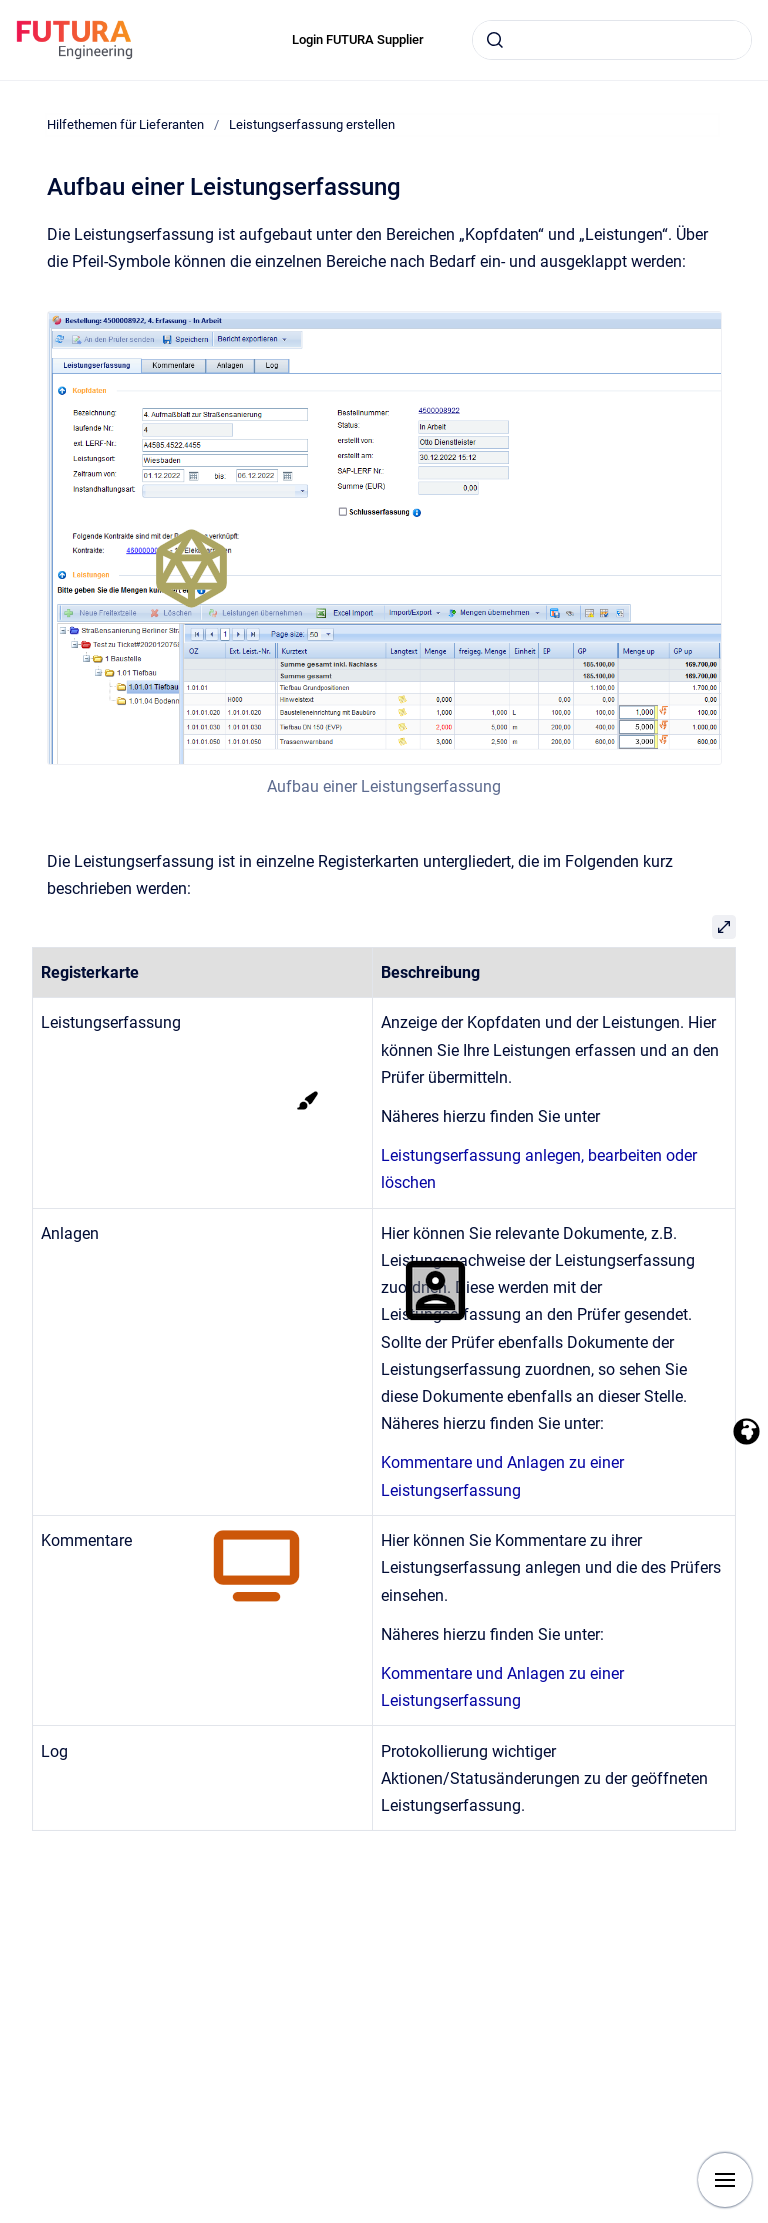 The width and height of the screenshot is (768, 2223). Describe the element at coordinates (435, 1290) in the screenshot. I see `switch to portrait orientation mode` at that location.